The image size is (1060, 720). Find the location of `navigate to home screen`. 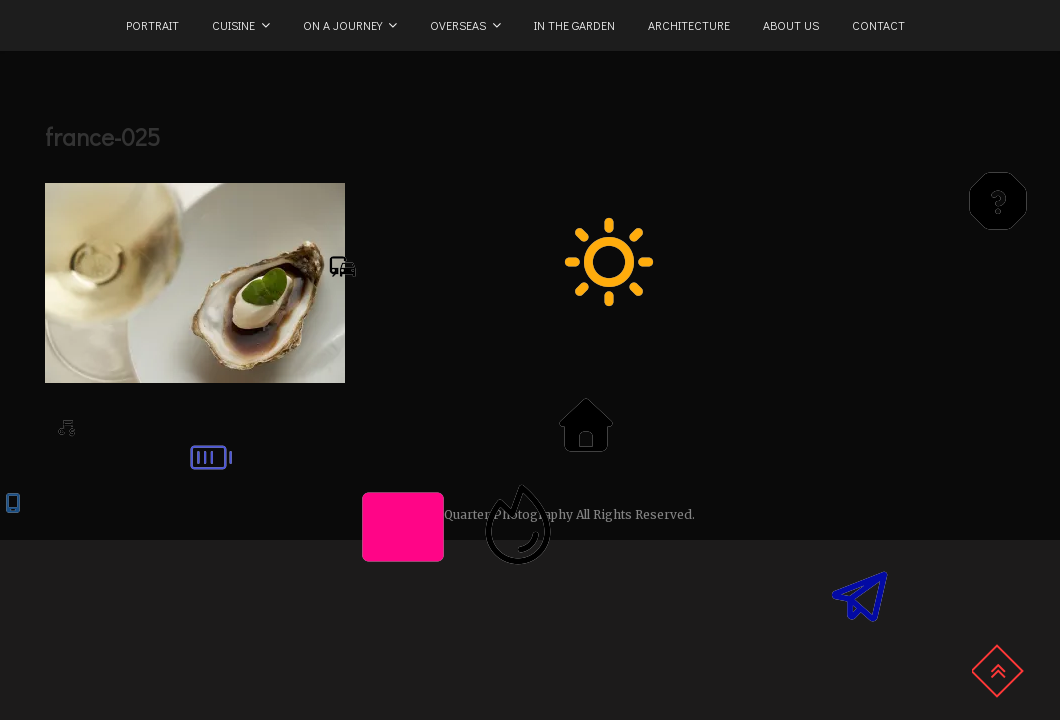

navigate to home screen is located at coordinates (586, 425).